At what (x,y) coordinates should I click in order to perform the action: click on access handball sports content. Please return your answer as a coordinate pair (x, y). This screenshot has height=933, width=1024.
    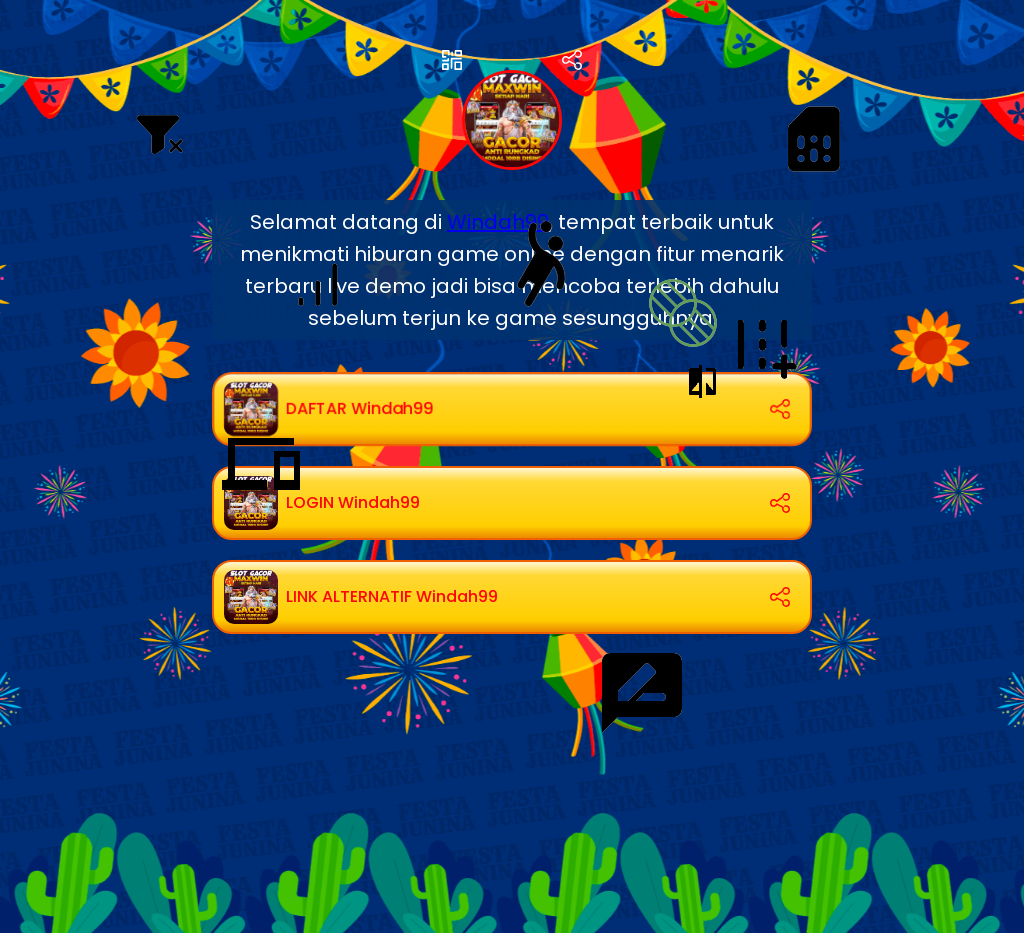
    Looking at the image, I should click on (540, 262).